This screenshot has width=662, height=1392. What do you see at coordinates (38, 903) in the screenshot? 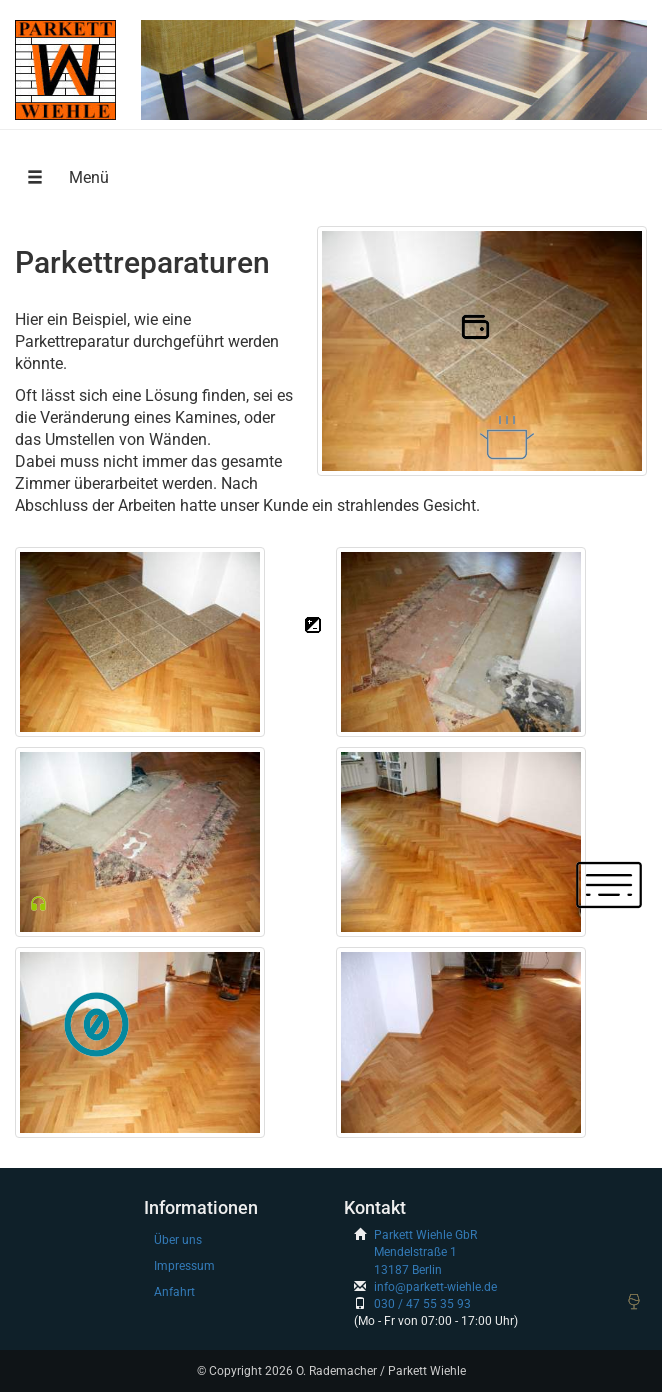
I see `access audio or music playback` at bounding box center [38, 903].